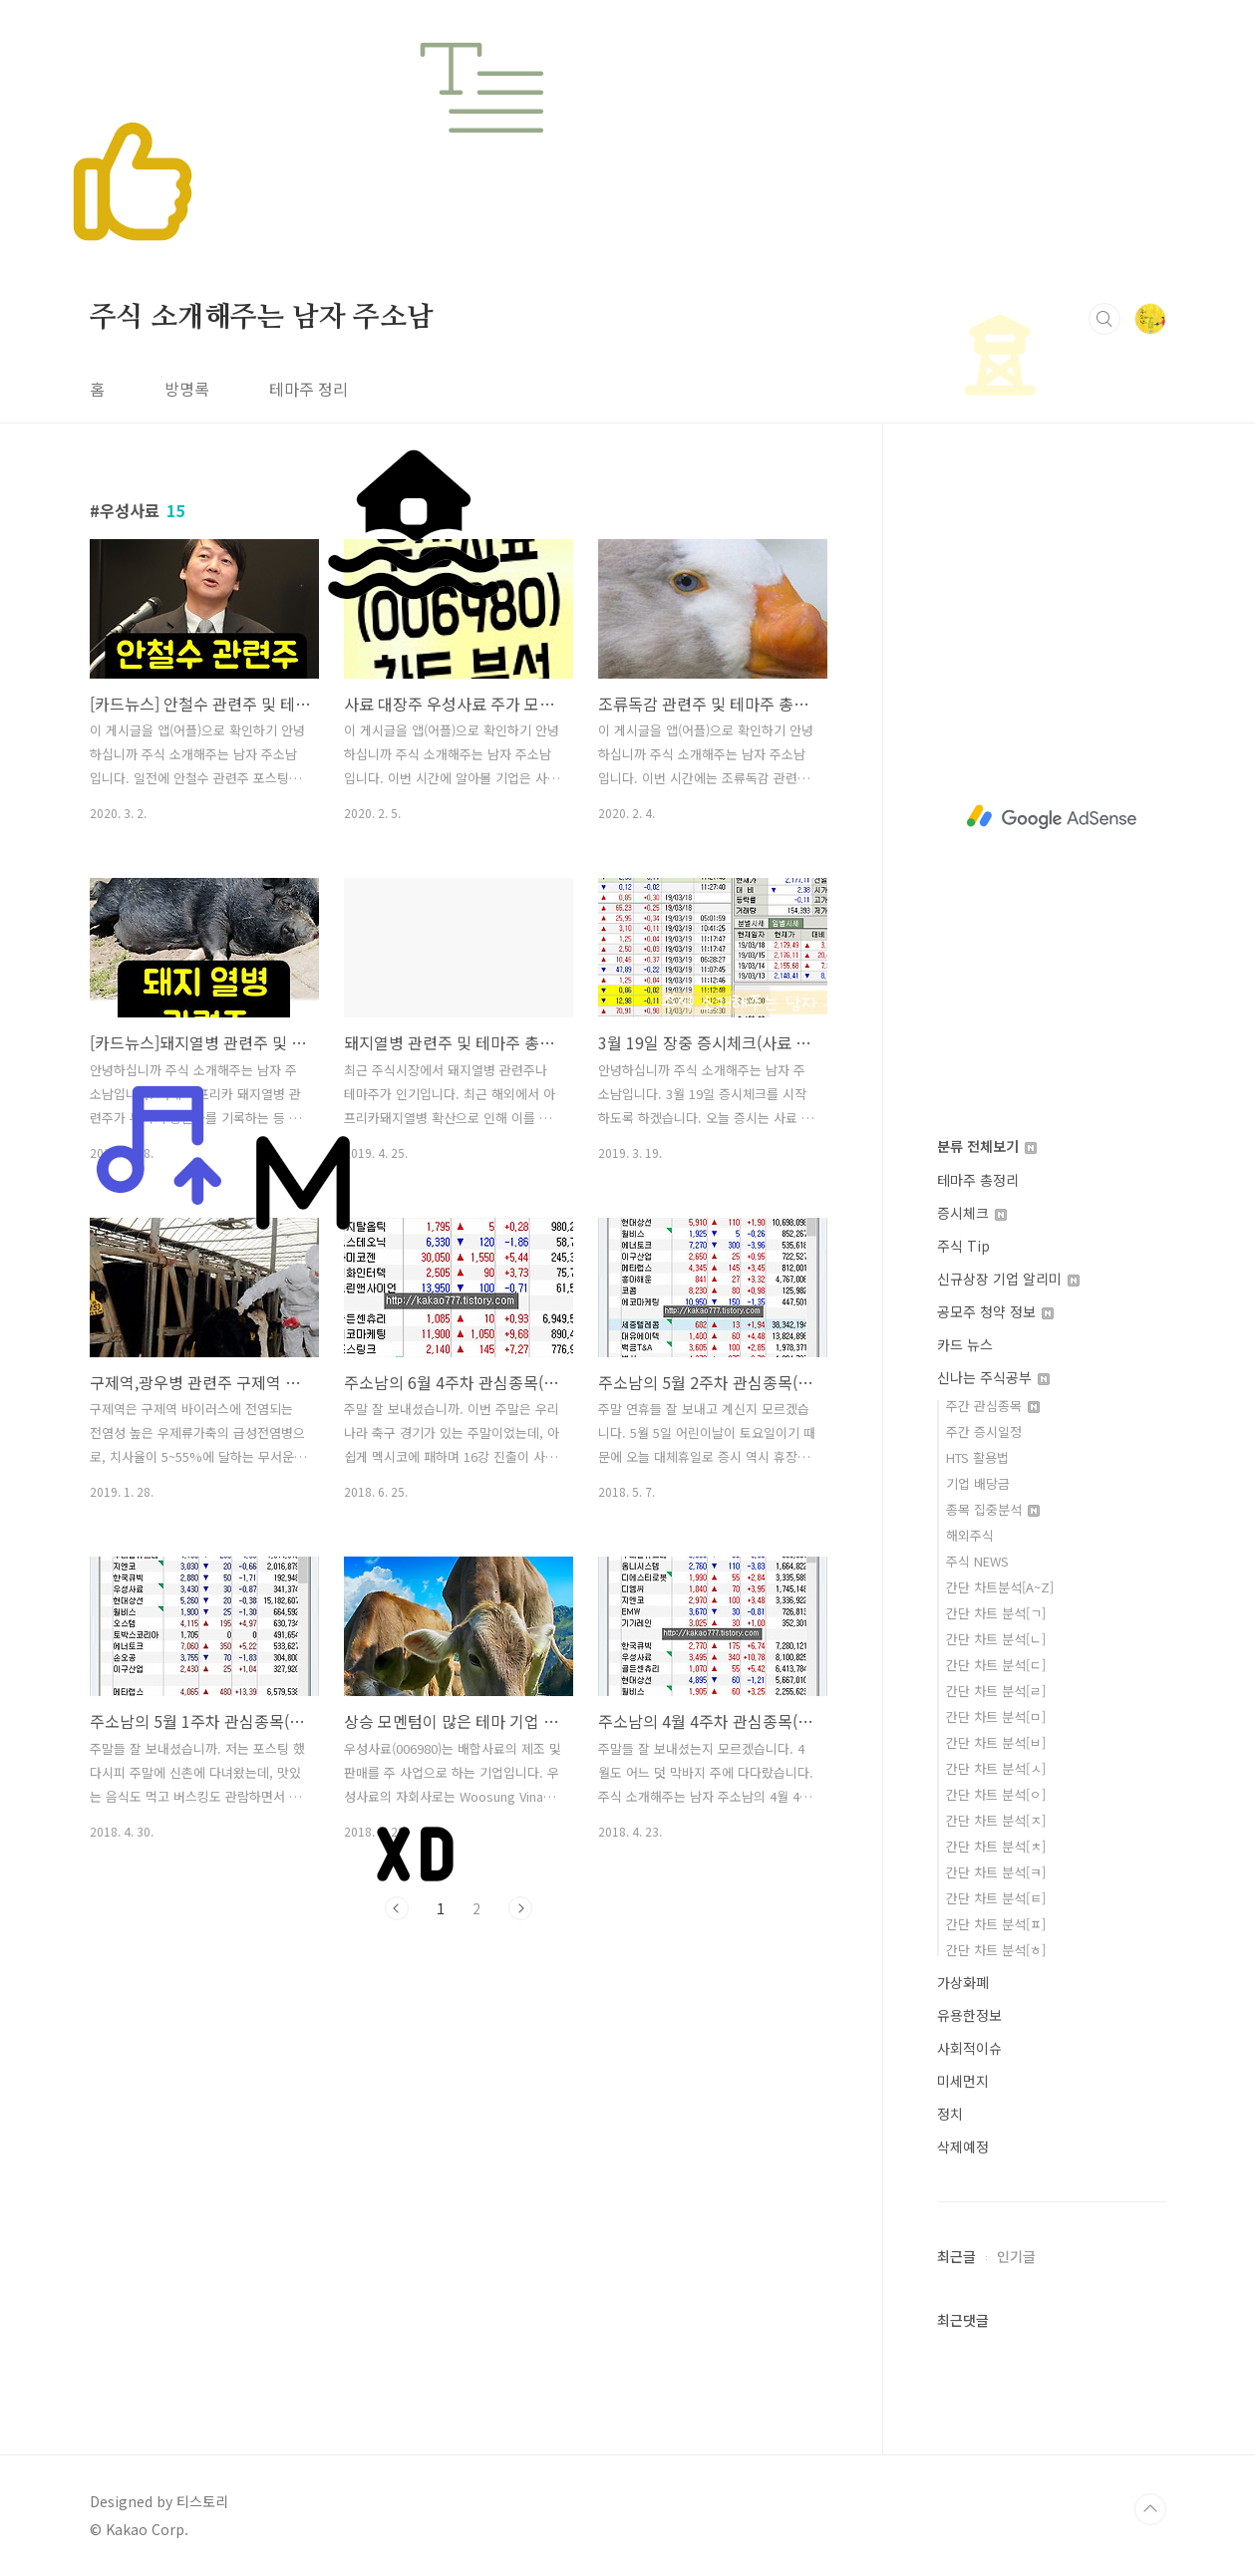  Describe the element at coordinates (137, 185) in the screenshot. I see `like or upvote content` at that location.